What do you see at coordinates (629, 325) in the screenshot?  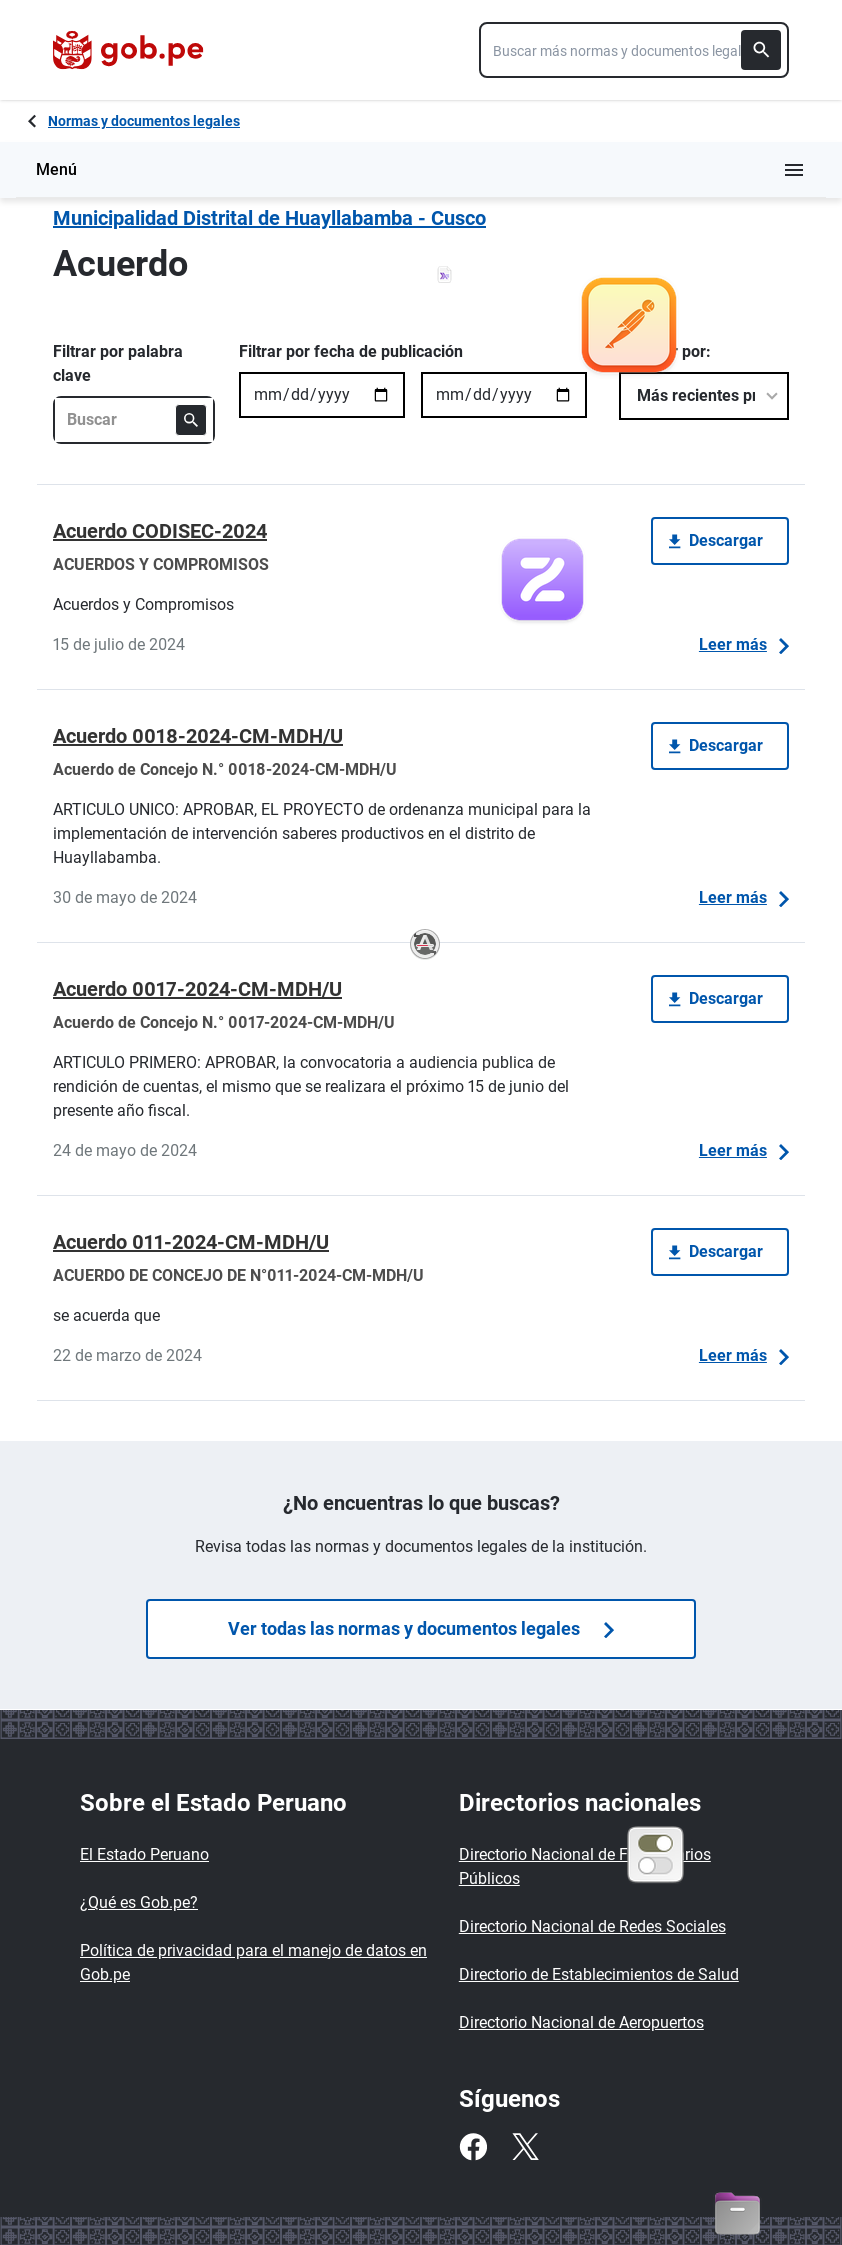 I see `open Postman API development app` at bounding box center [629, 325].